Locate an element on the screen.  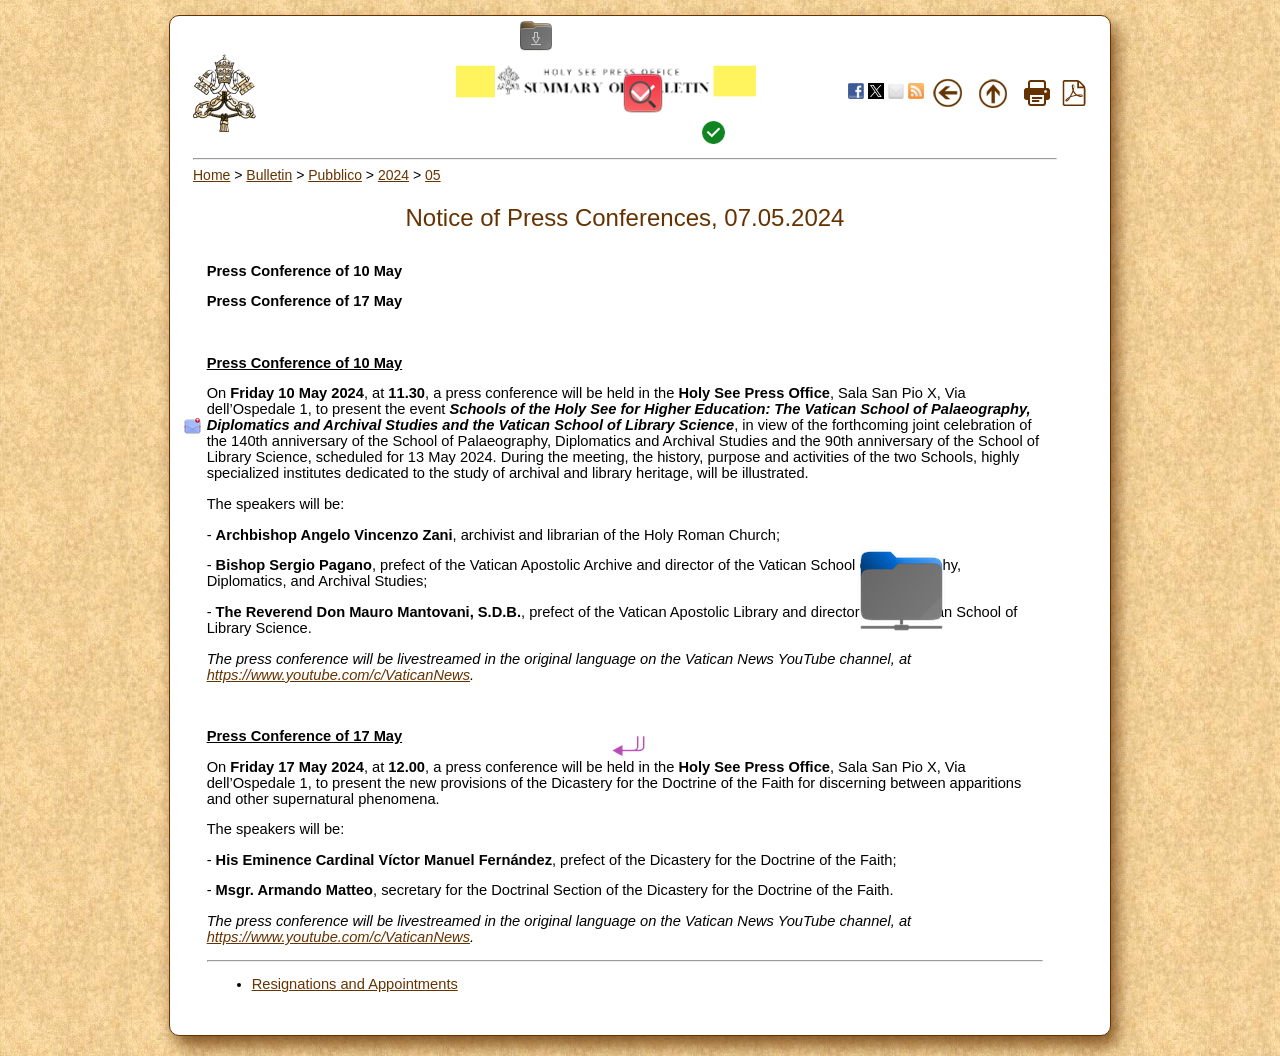
access a remote or network folder is located at coordinates (901, 589).